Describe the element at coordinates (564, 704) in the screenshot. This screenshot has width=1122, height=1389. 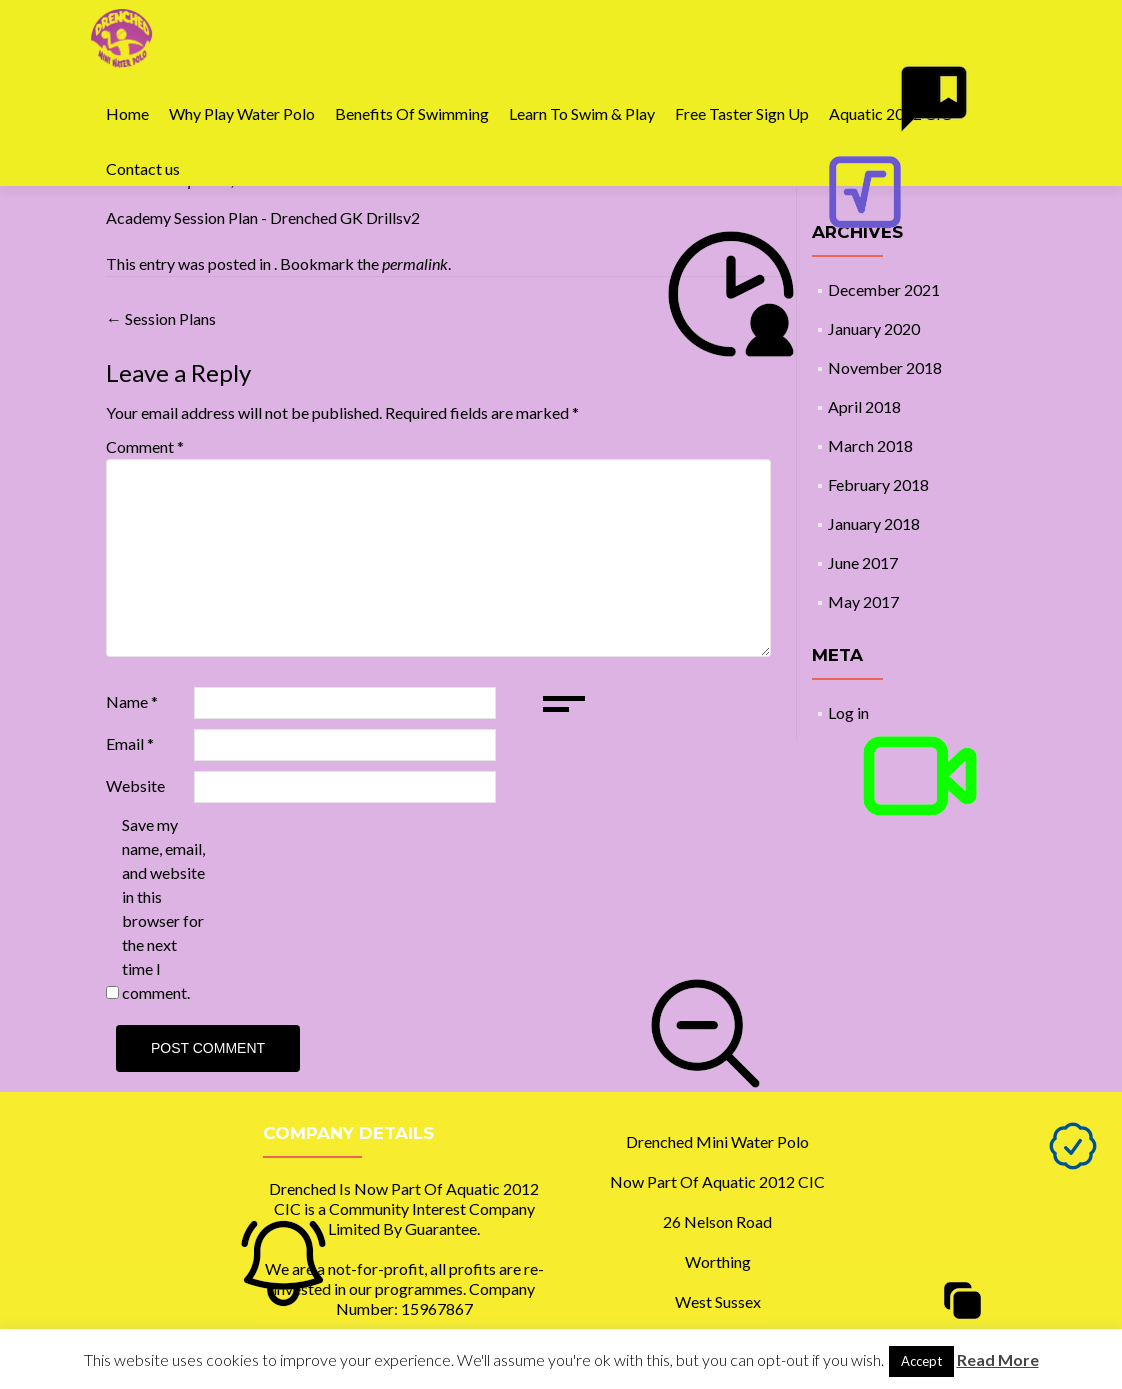
I see `enter a short text response` at that location.